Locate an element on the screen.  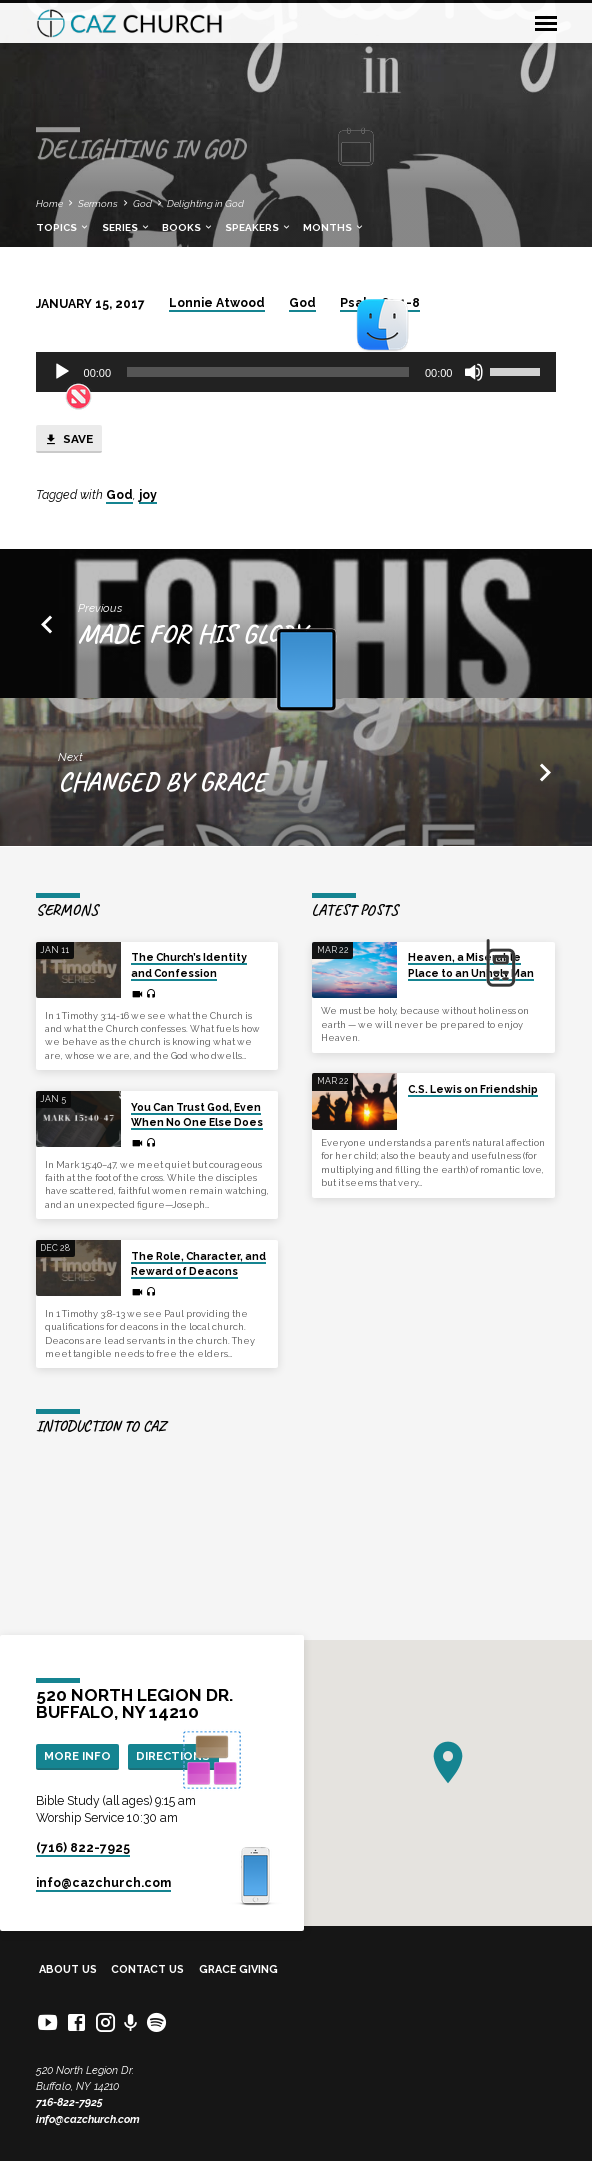
iPhone 5s device connected to your system is located at coordinates (255, 1876).